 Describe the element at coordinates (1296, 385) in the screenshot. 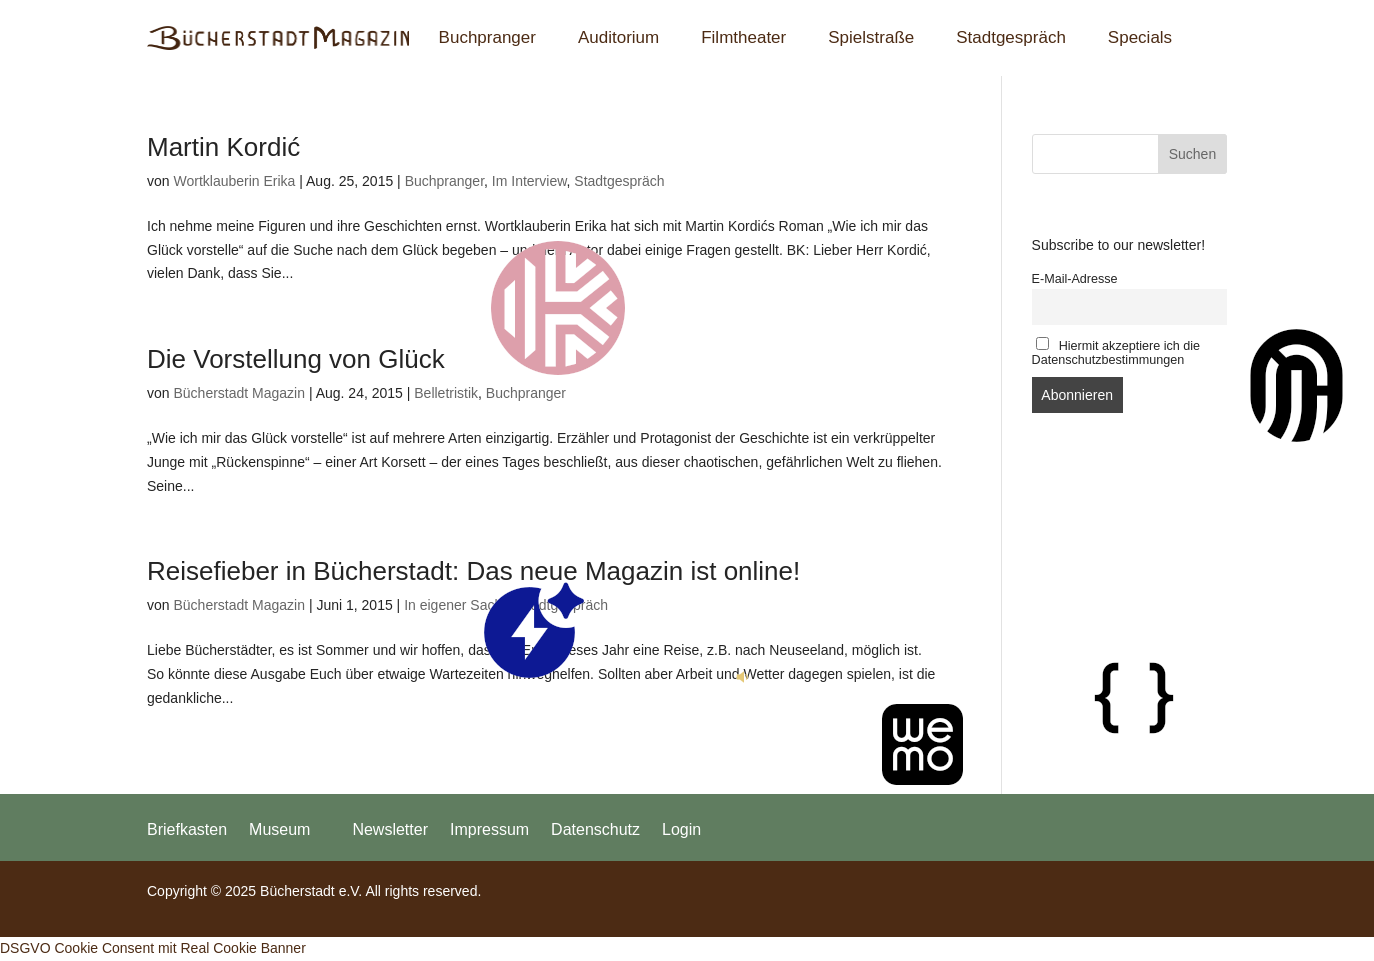

I see `authenticate with fingerprint biometrics` at that location.